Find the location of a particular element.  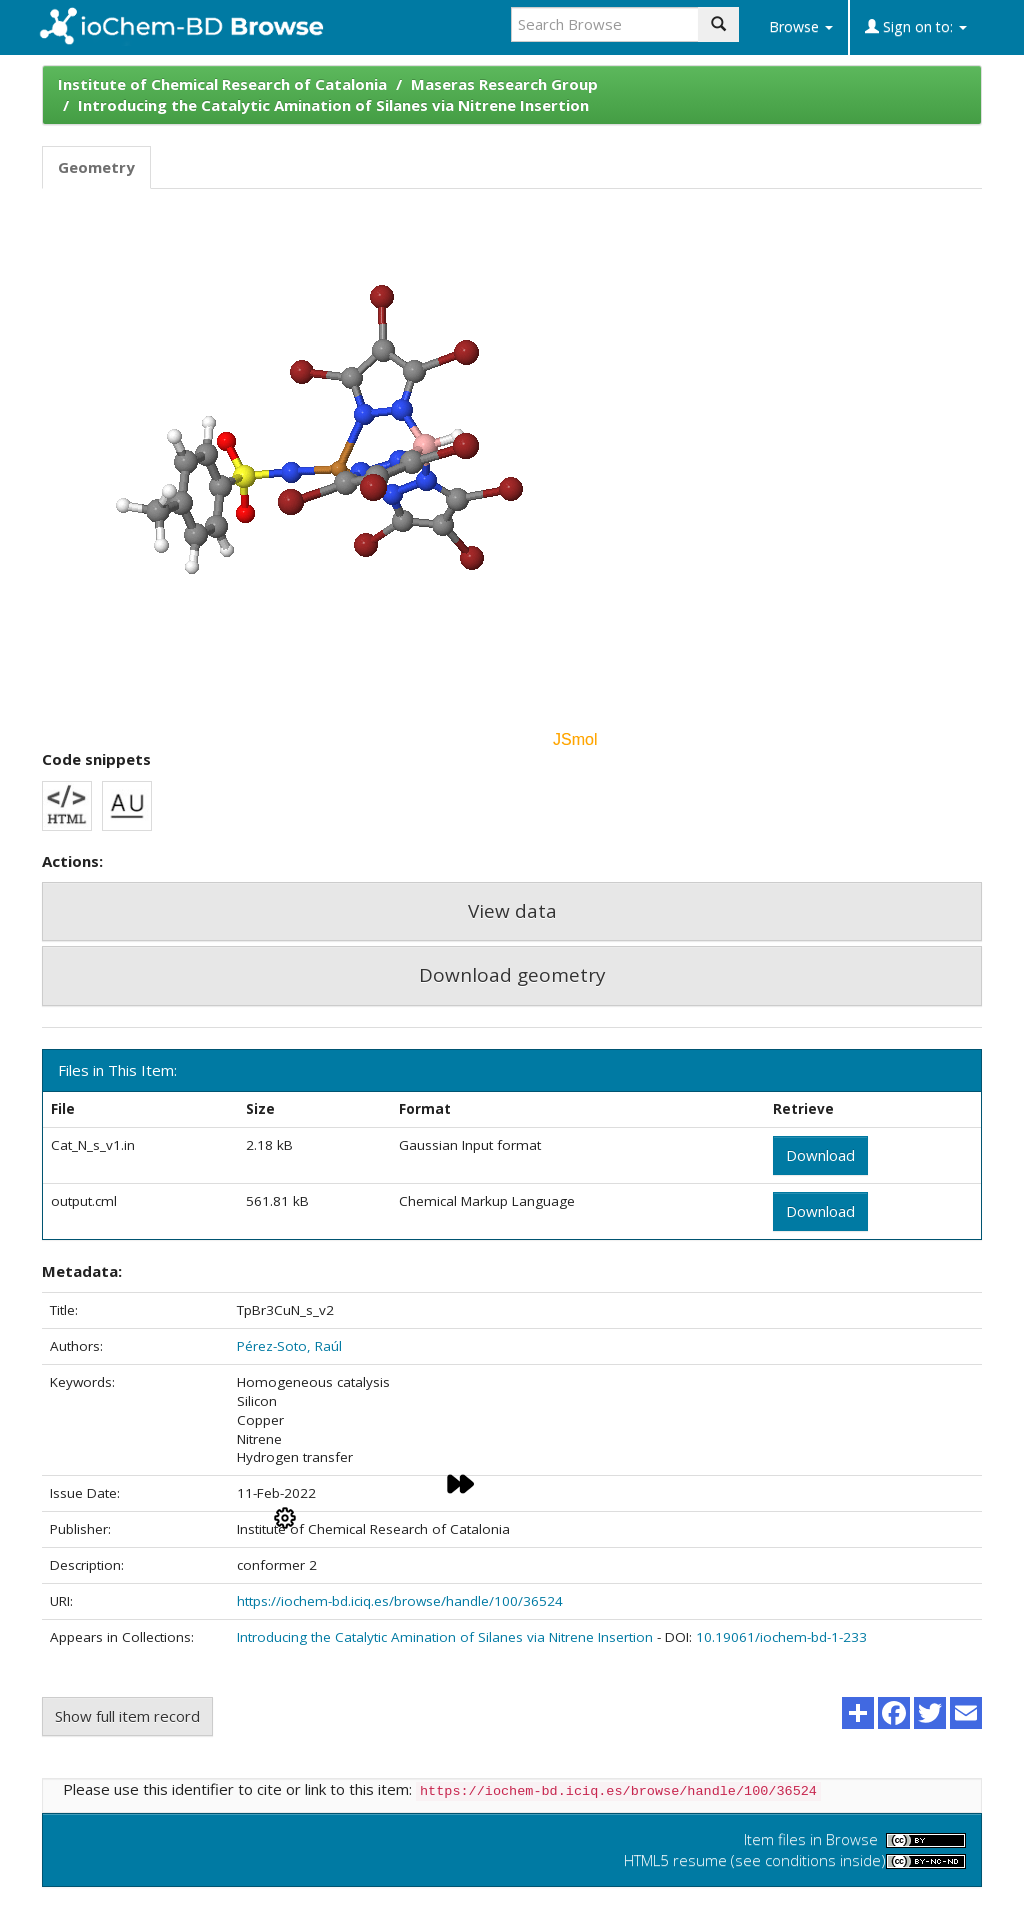

skip to the next track is located at coordinates (459, 1484).